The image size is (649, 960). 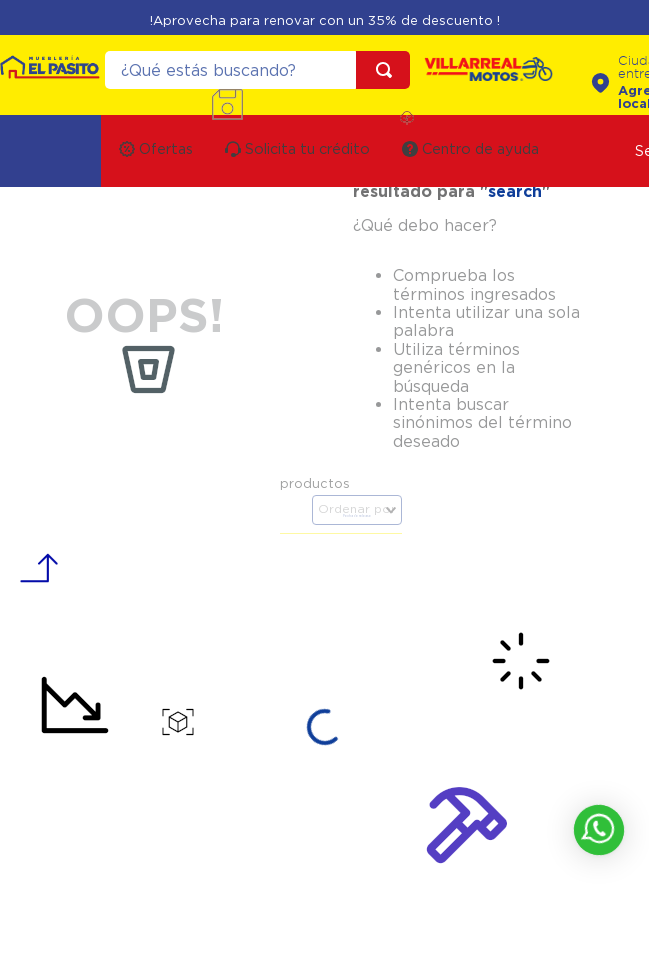 I want to click on move item up and to the right, so click(x=40, y=569).